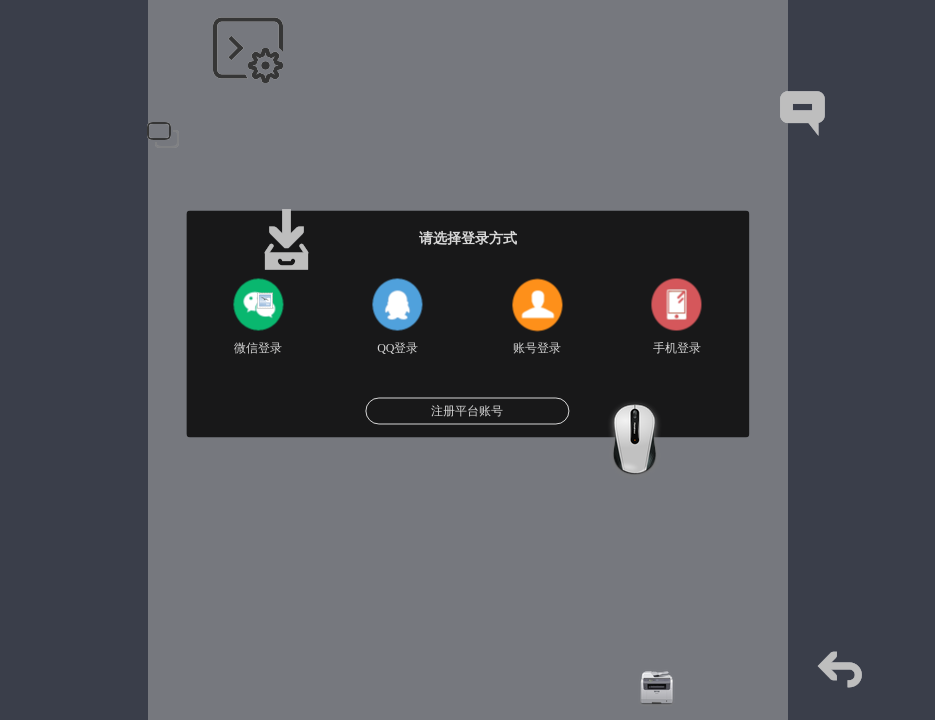  I want to click on send an email message, so click(265, 301).